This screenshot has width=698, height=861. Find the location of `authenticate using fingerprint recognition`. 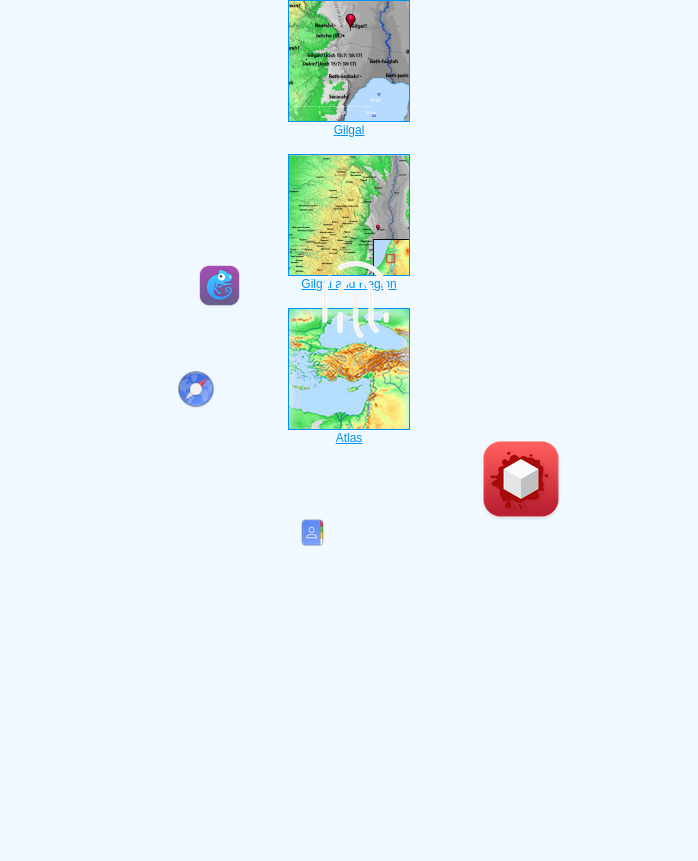

authenticate using fingerprint recognition is located at coordinates (355, 299).